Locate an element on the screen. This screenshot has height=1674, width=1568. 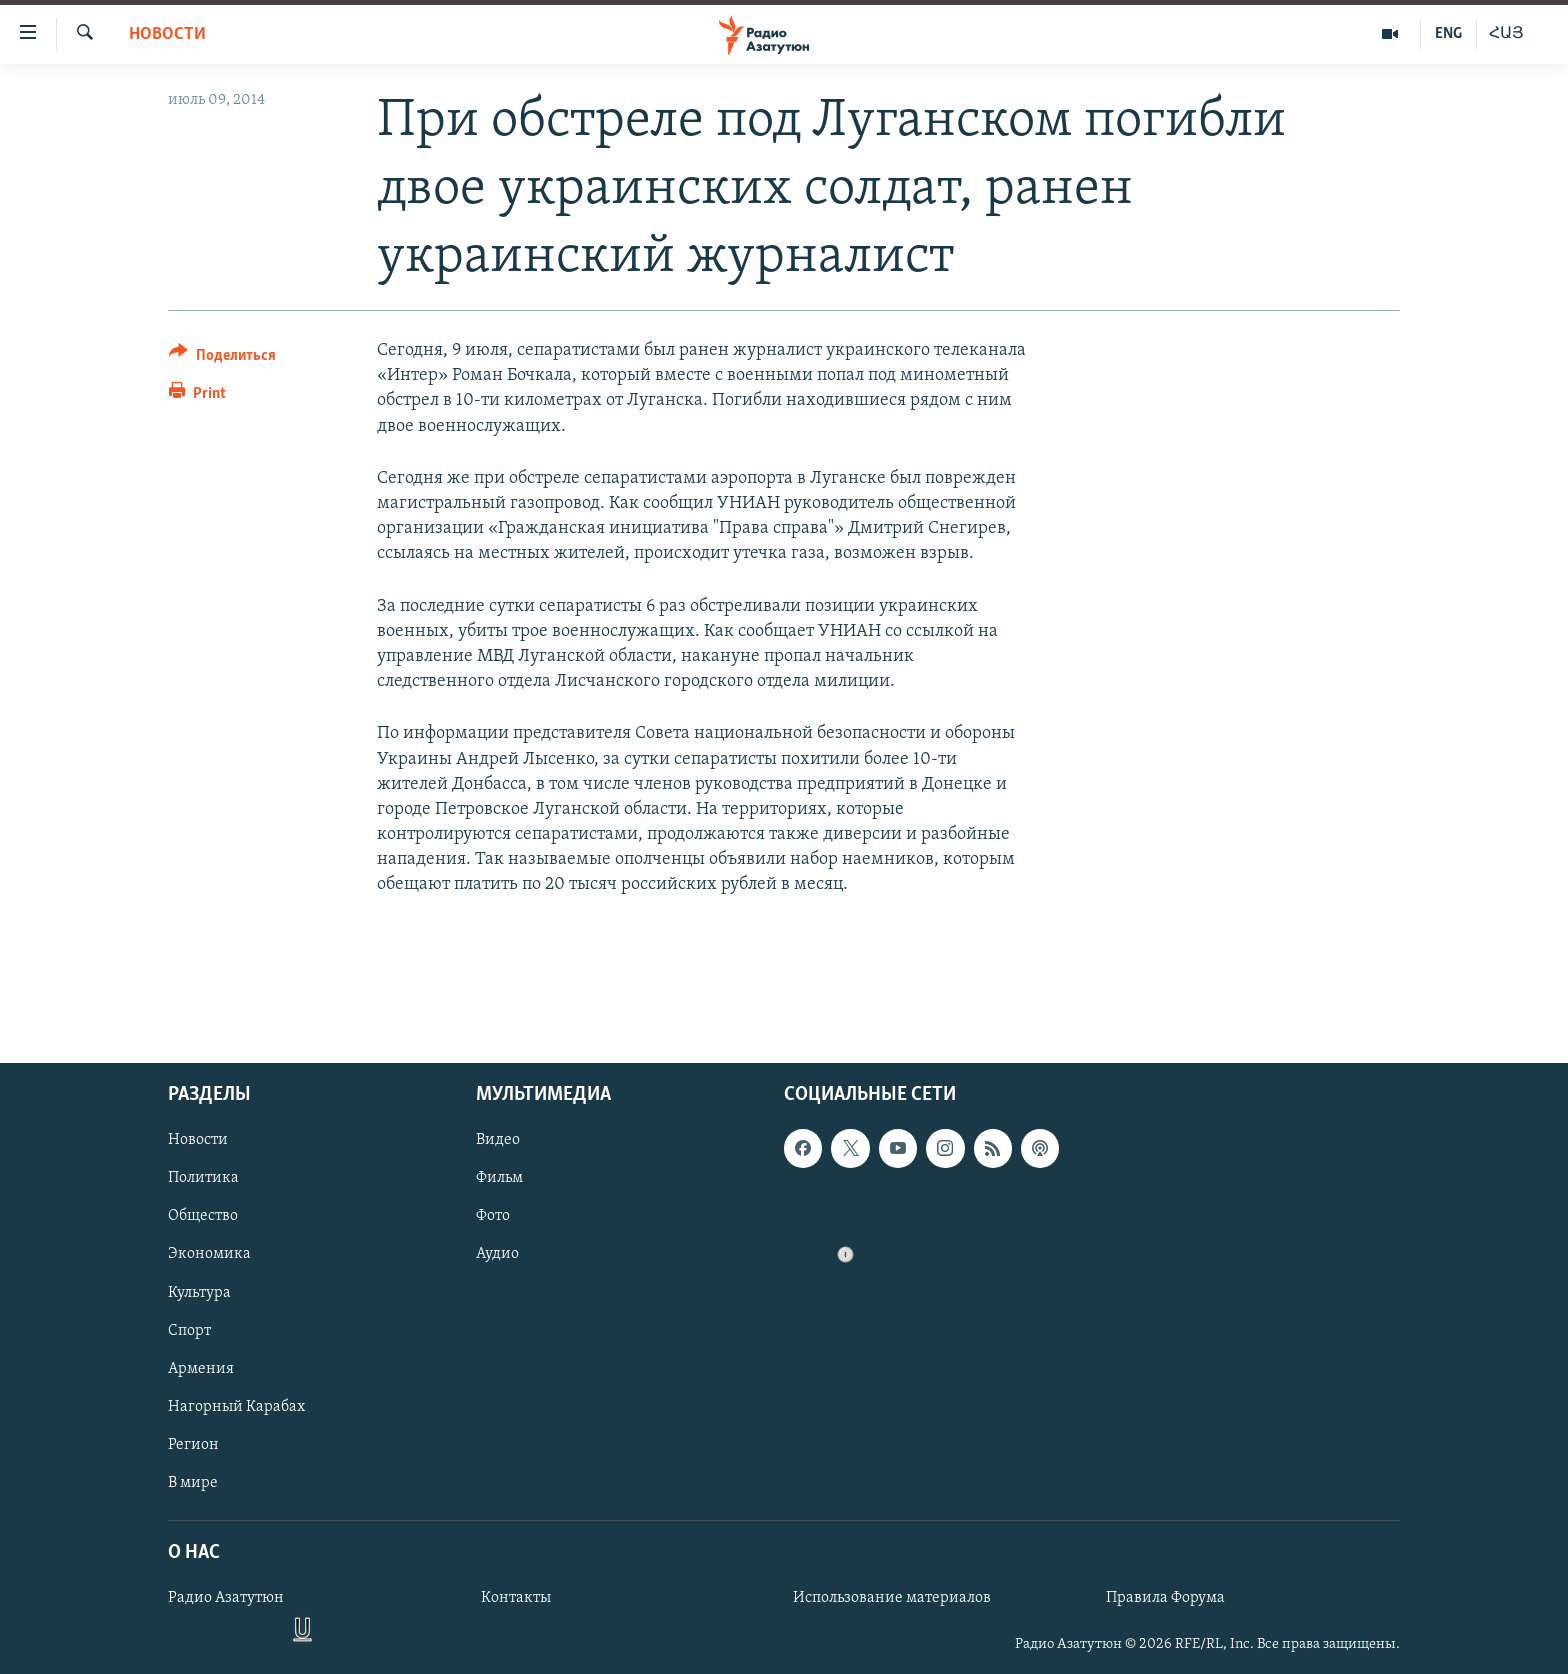
apply underline formatting to selected text is located at coordinates (302, 1629).